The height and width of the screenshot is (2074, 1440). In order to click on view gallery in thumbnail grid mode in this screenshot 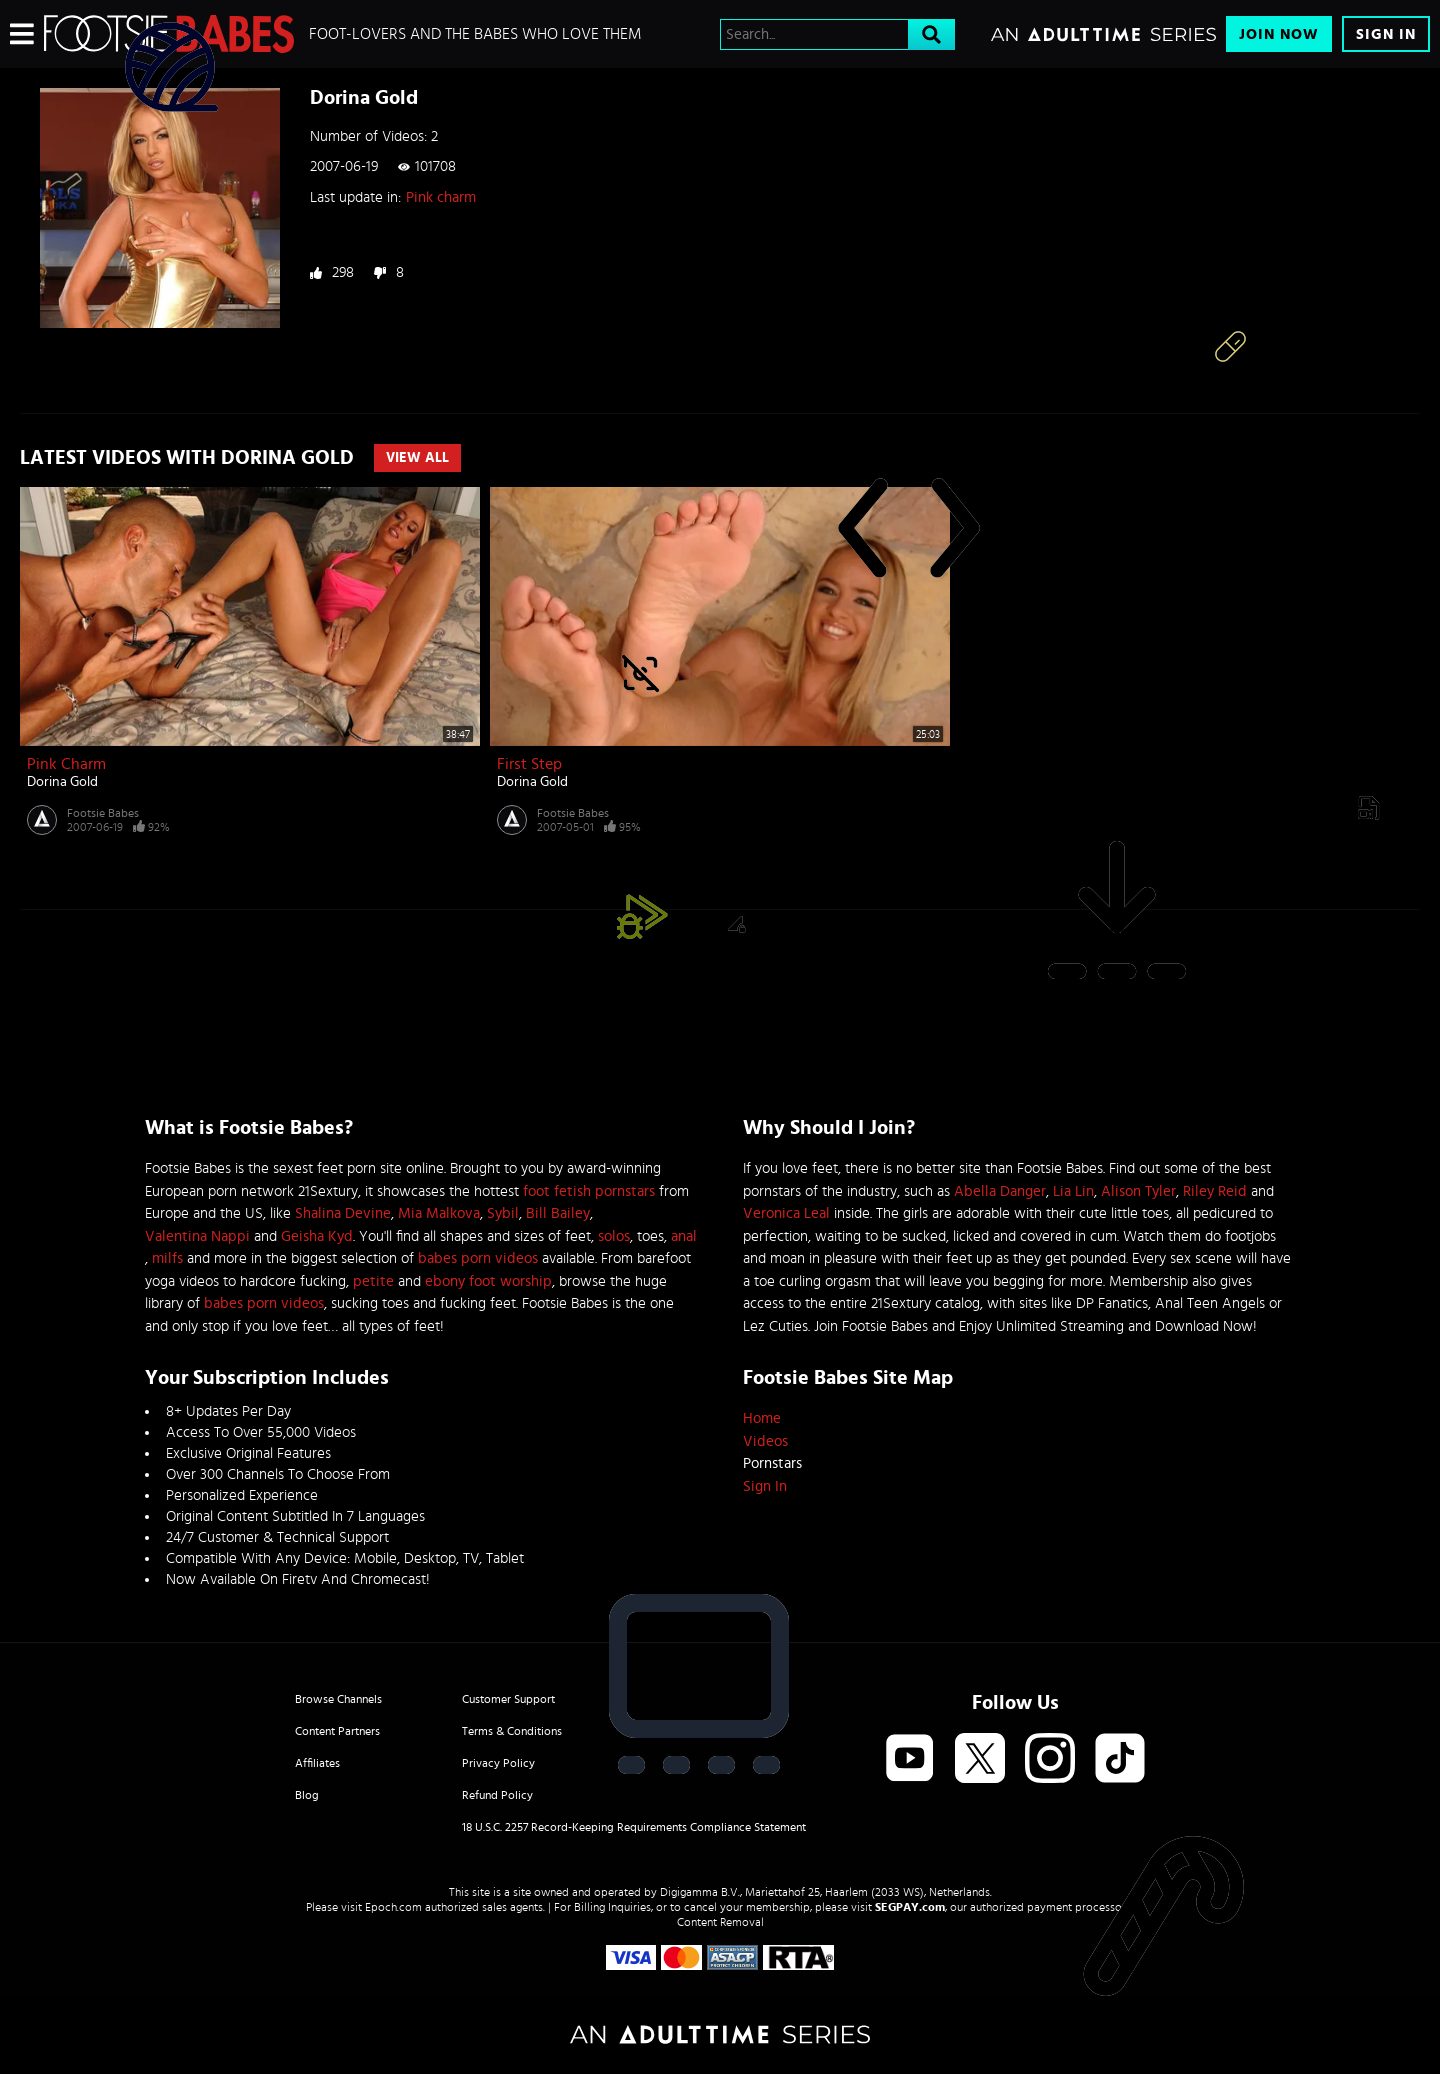, I will do `click(699, 1684)`.